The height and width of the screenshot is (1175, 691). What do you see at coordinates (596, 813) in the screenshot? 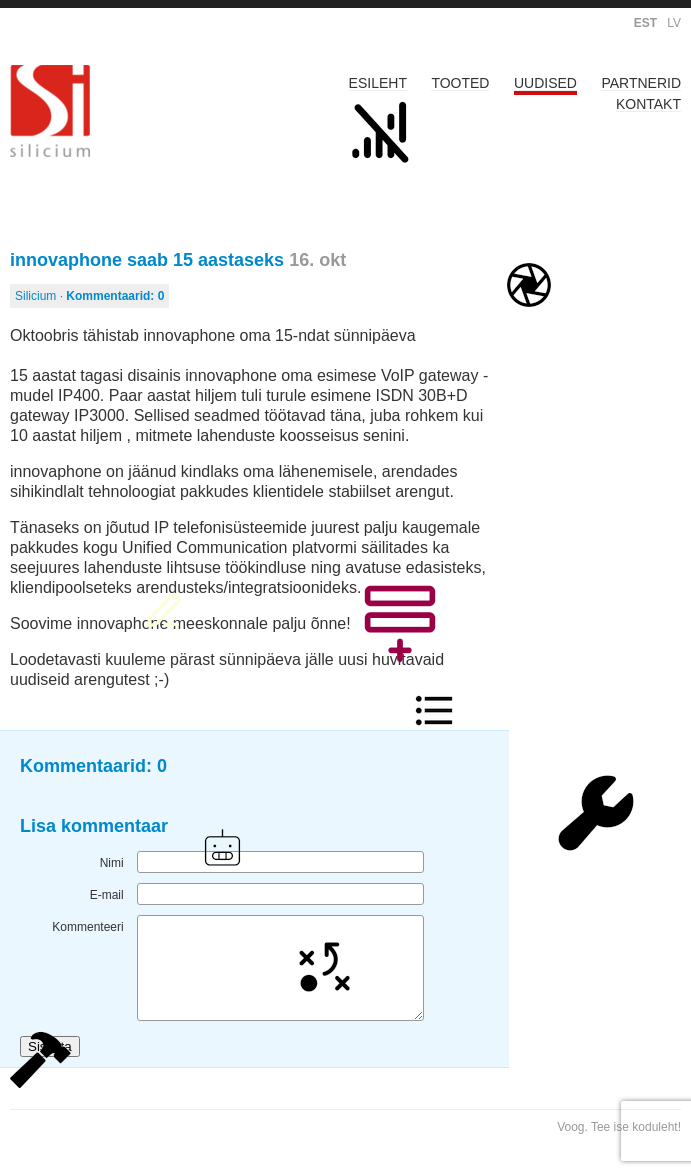
I see `access settings or preferences` at bounding box center [596, 813].